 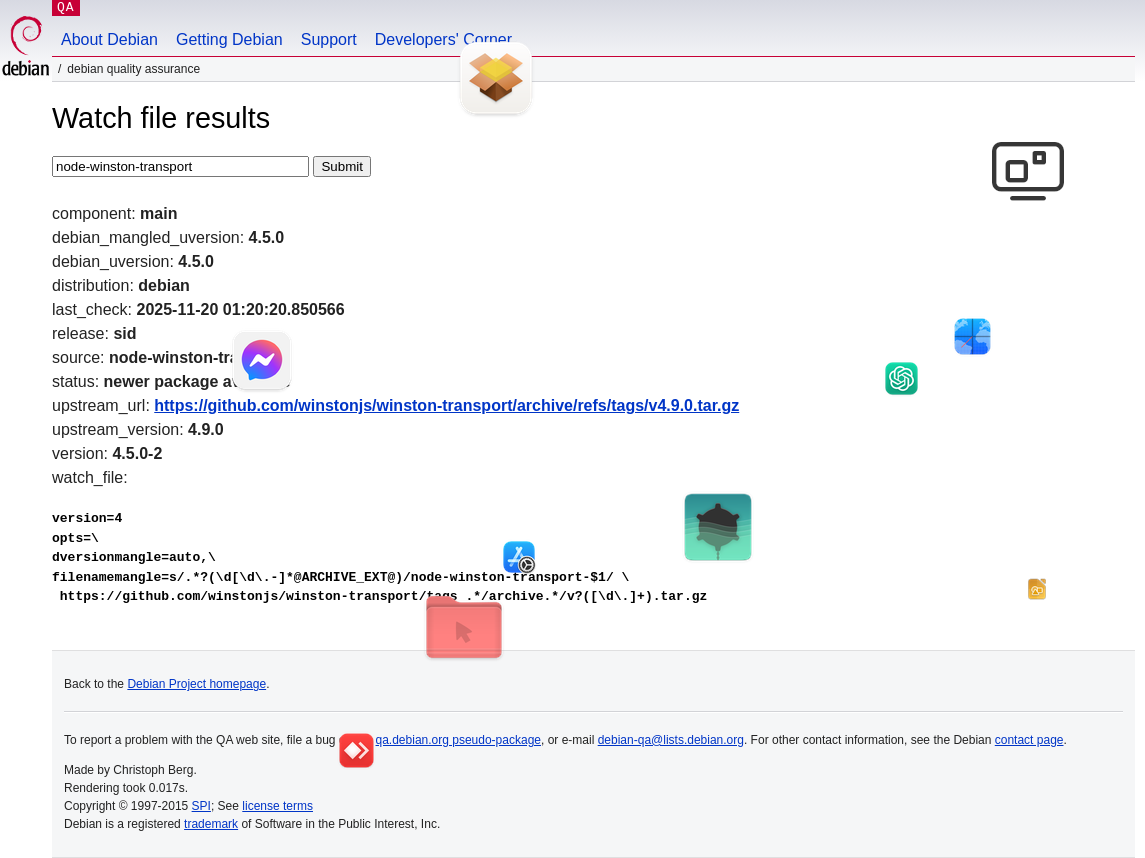 What do you see at coordinates (972, 336) in the screenshot?
I see `open nmap network scanning application` at bounding box center [972, 336].